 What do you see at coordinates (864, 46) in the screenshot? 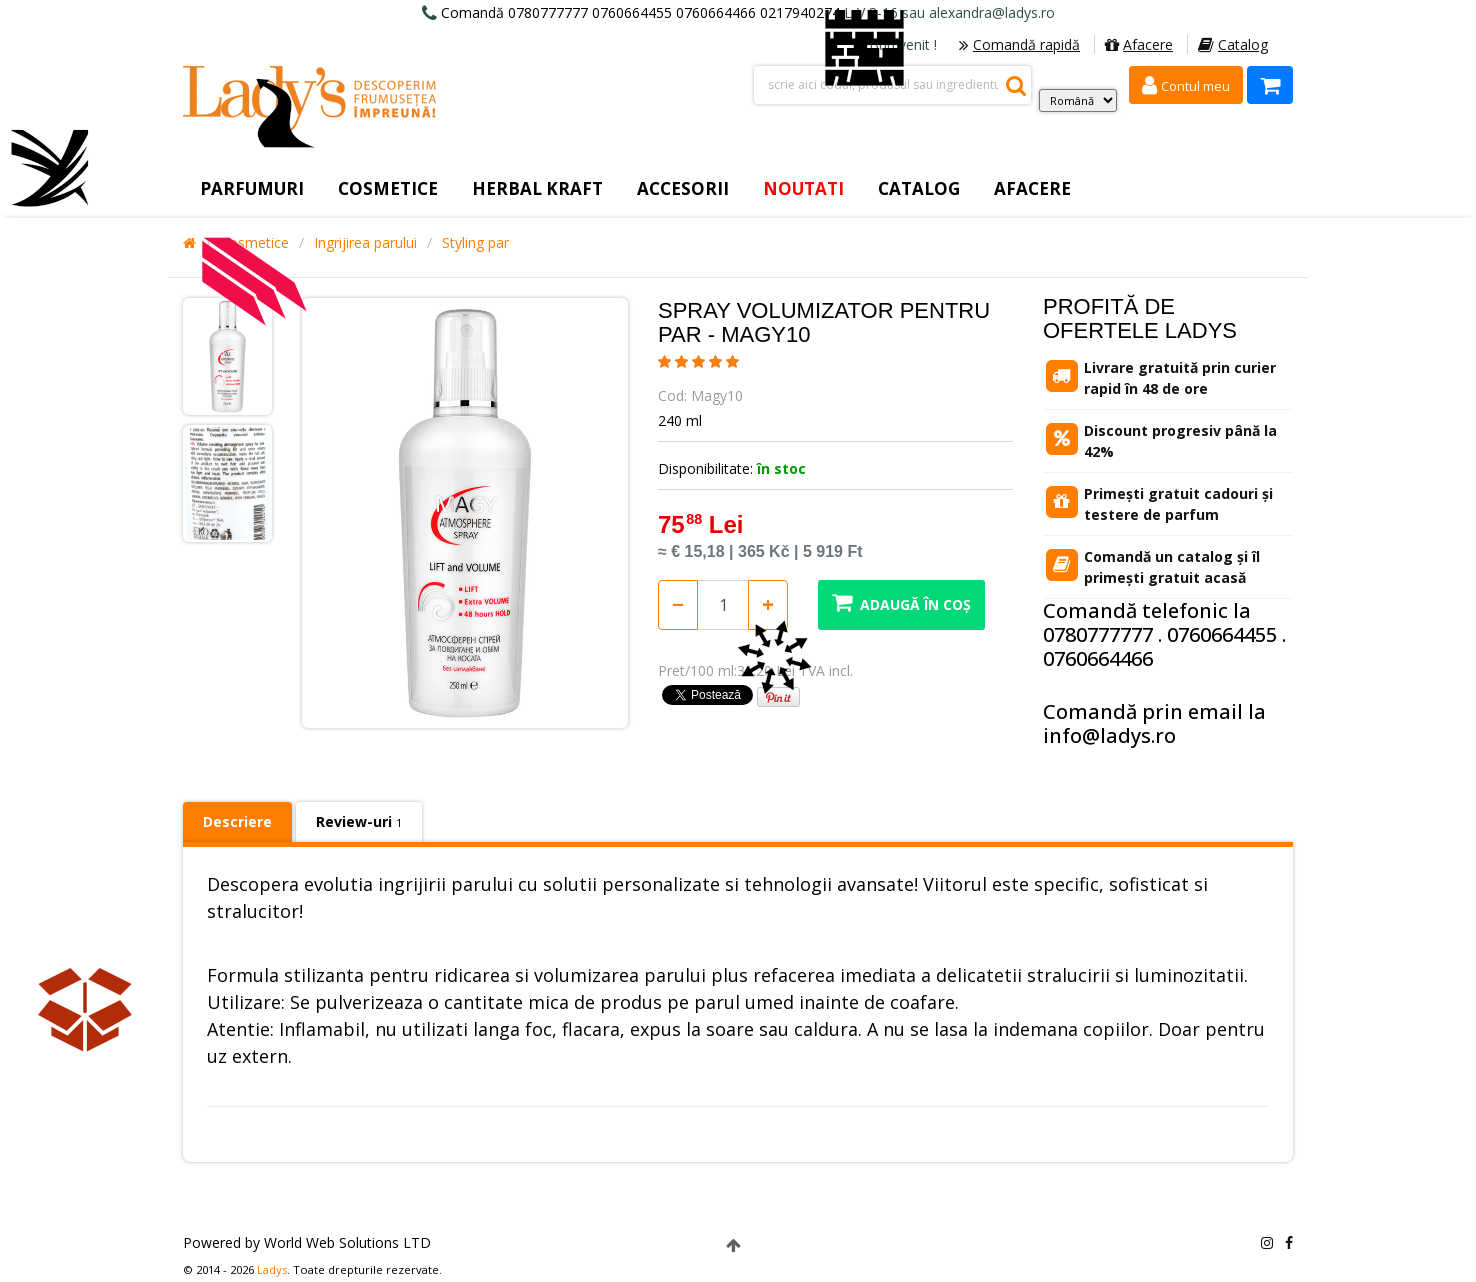
I see `build or upgrade defensive fortifications` at bounding box center [864, 46].